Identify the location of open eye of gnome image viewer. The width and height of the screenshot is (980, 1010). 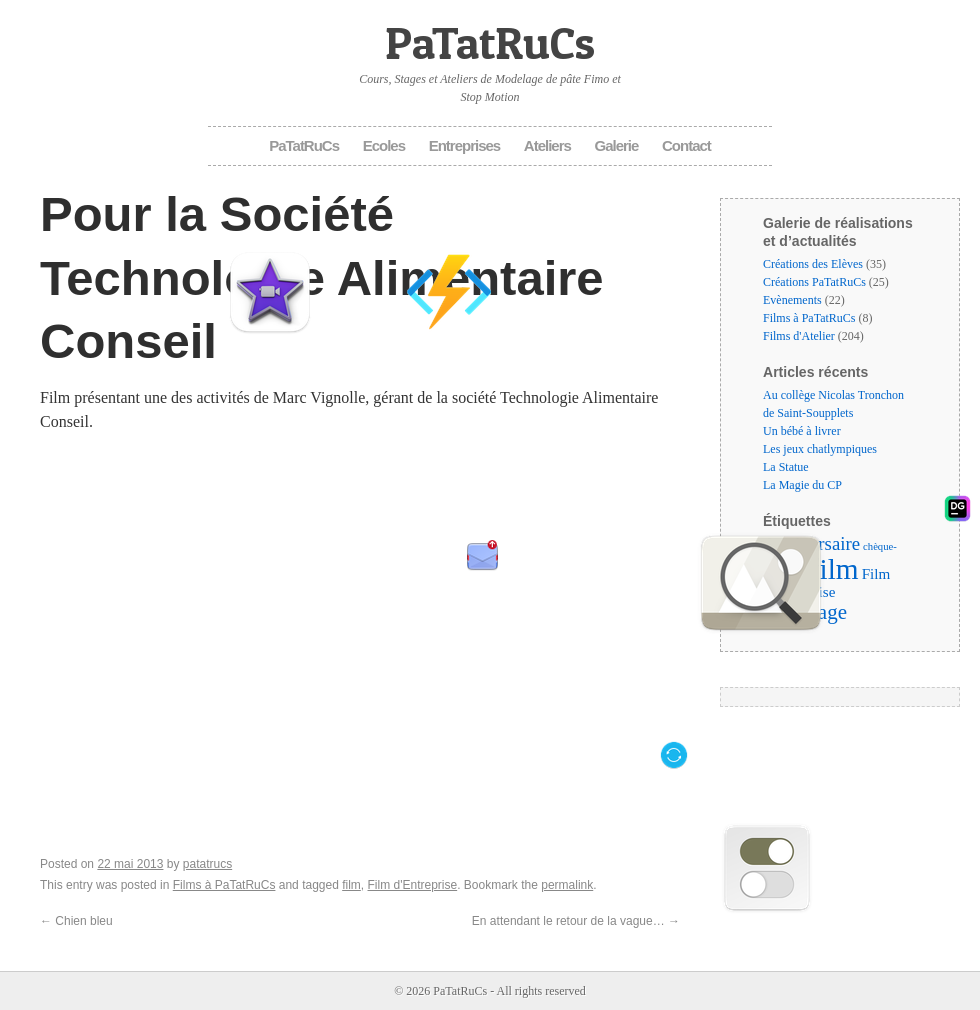
(761, 583).